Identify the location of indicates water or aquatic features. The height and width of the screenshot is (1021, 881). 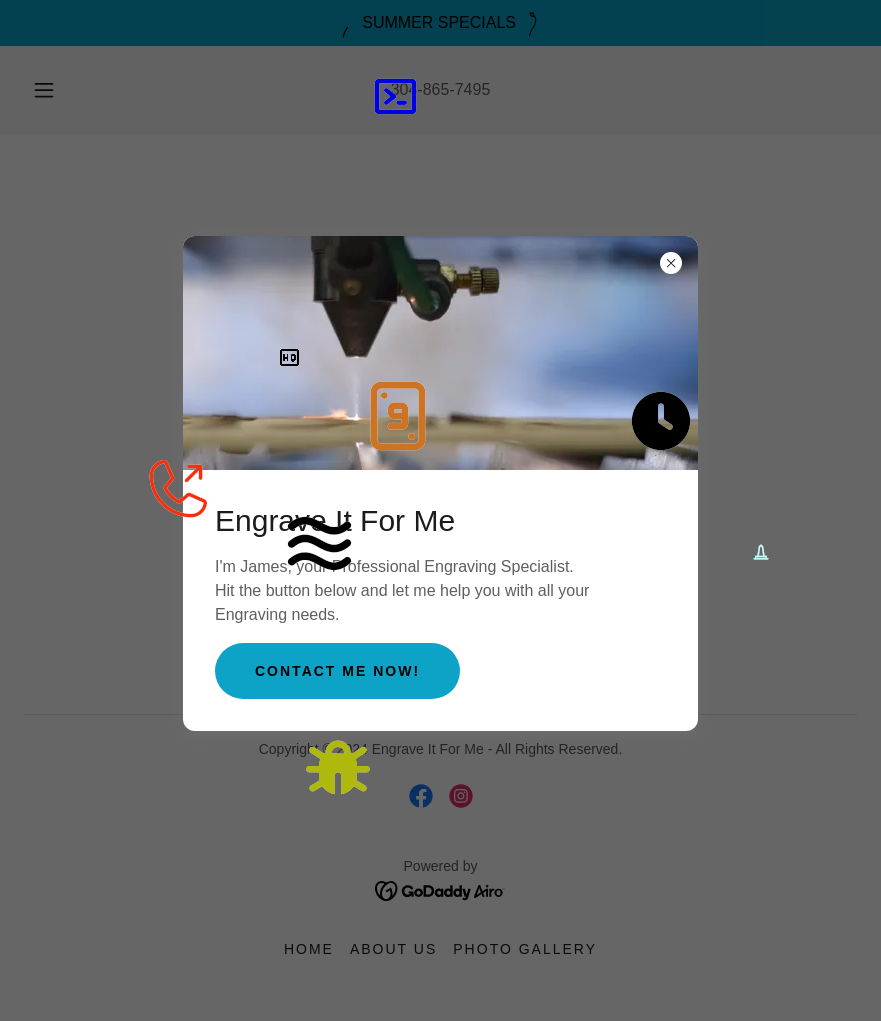
(319, 543).